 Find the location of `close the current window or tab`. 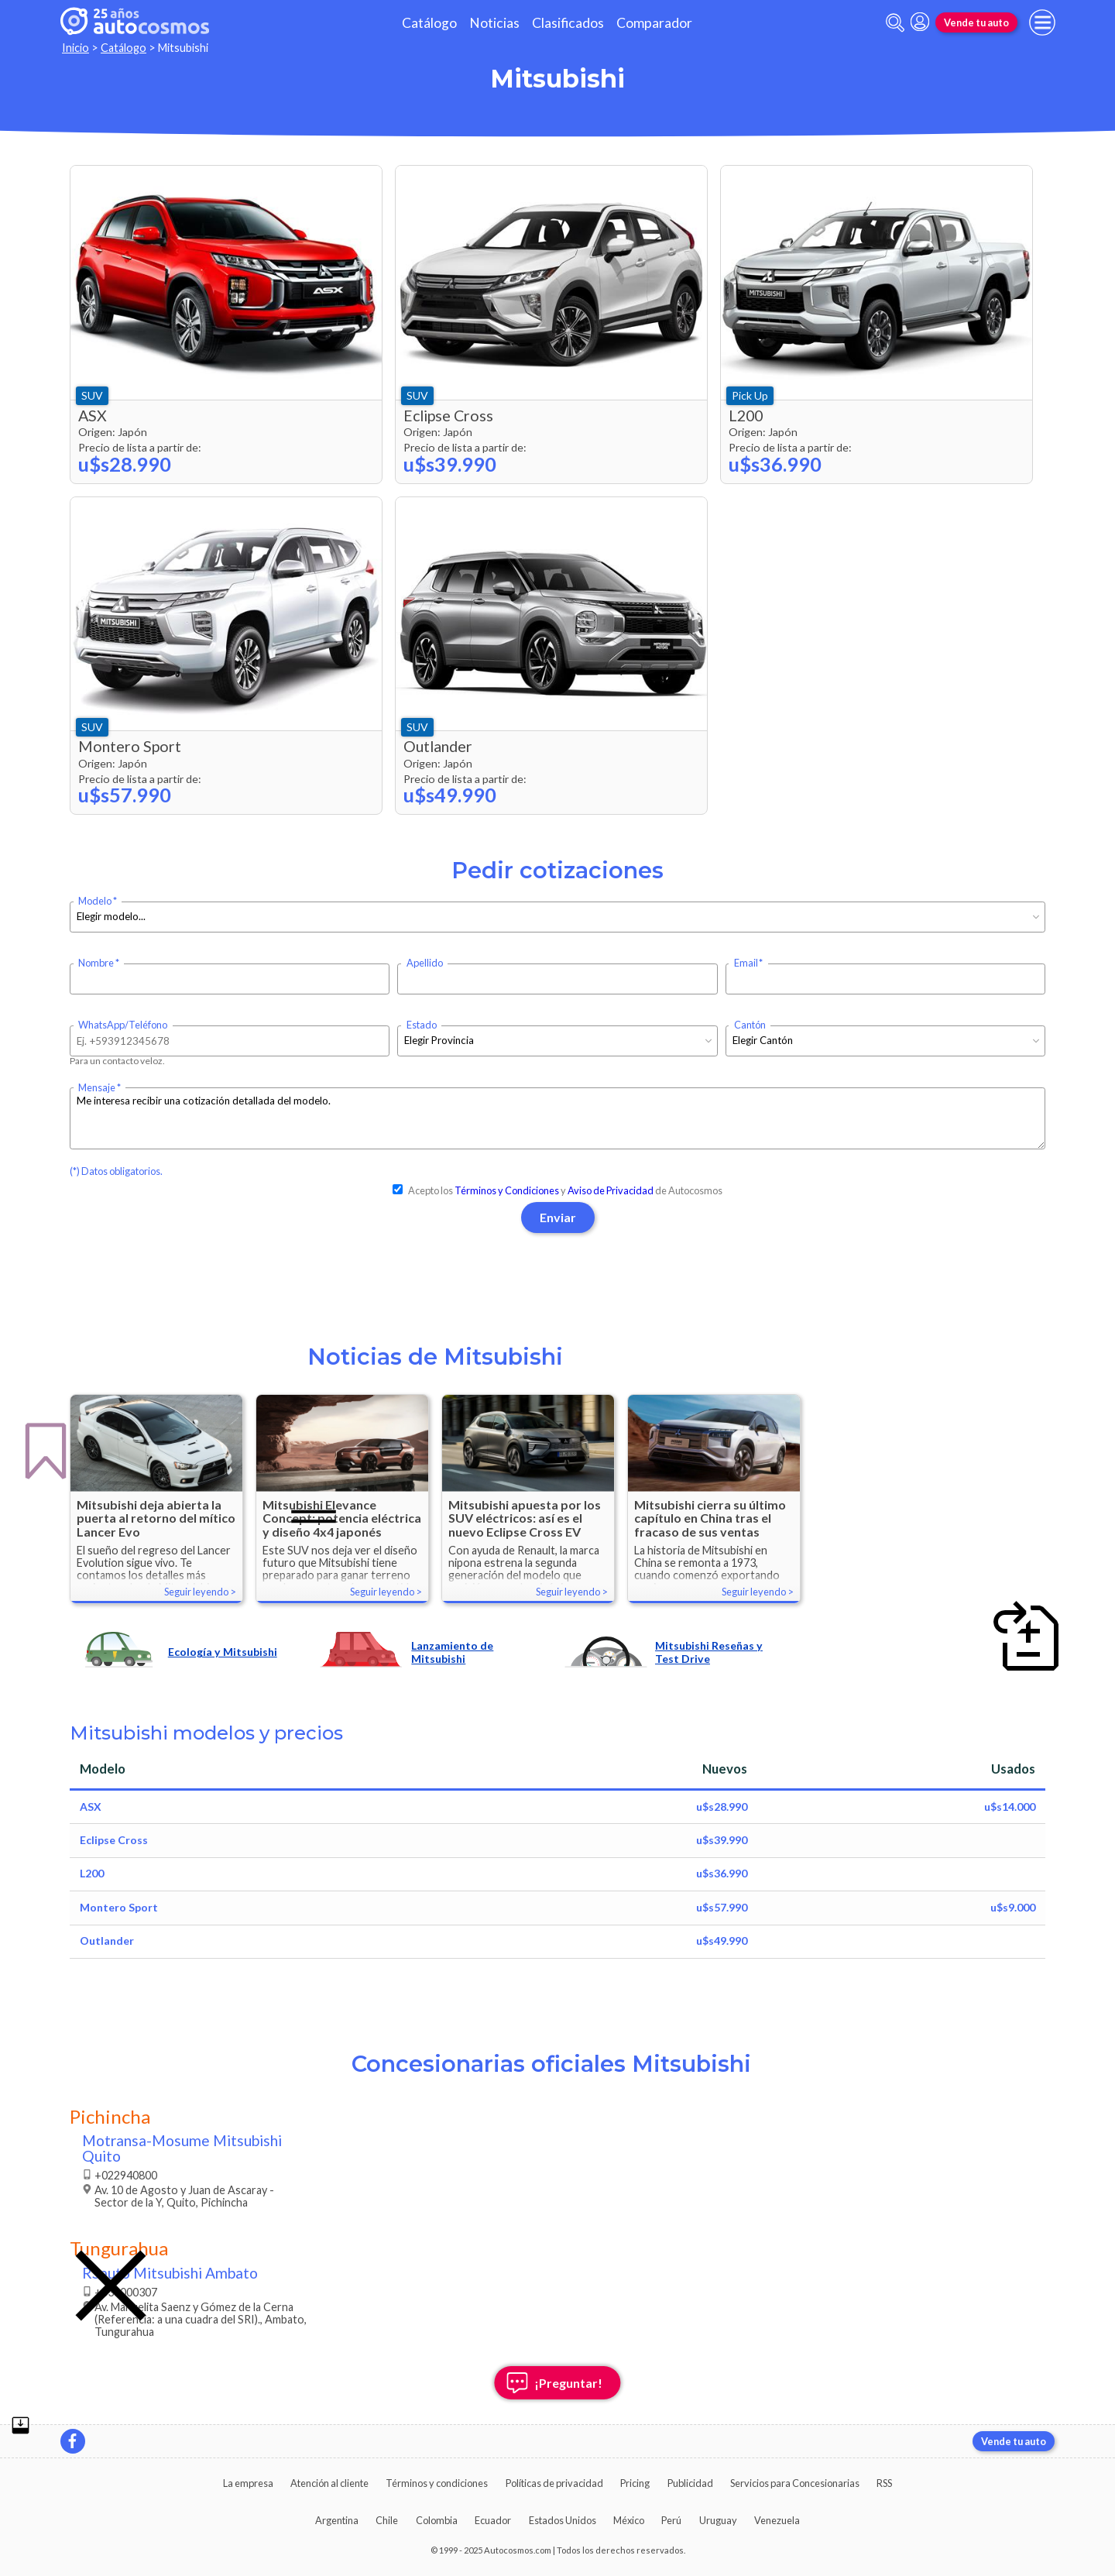

close the current window or tab is located at coordinates (111, 2286).